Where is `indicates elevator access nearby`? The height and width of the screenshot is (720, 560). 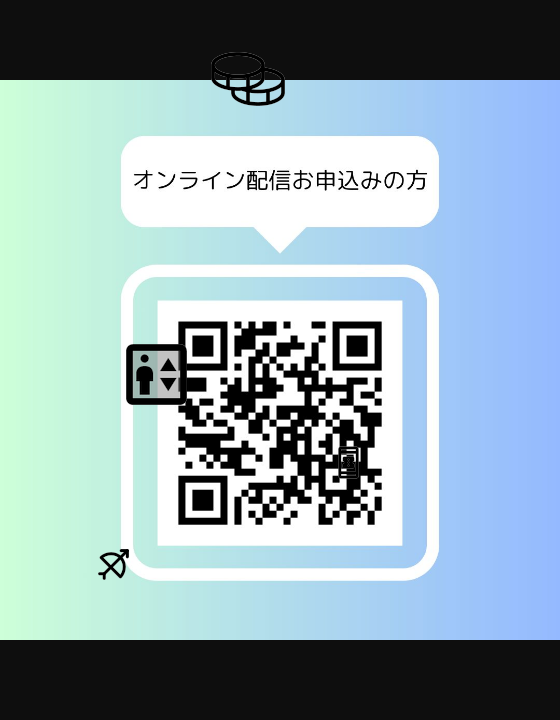 indicates elevator access nearby is located at coordinates (156, 374).